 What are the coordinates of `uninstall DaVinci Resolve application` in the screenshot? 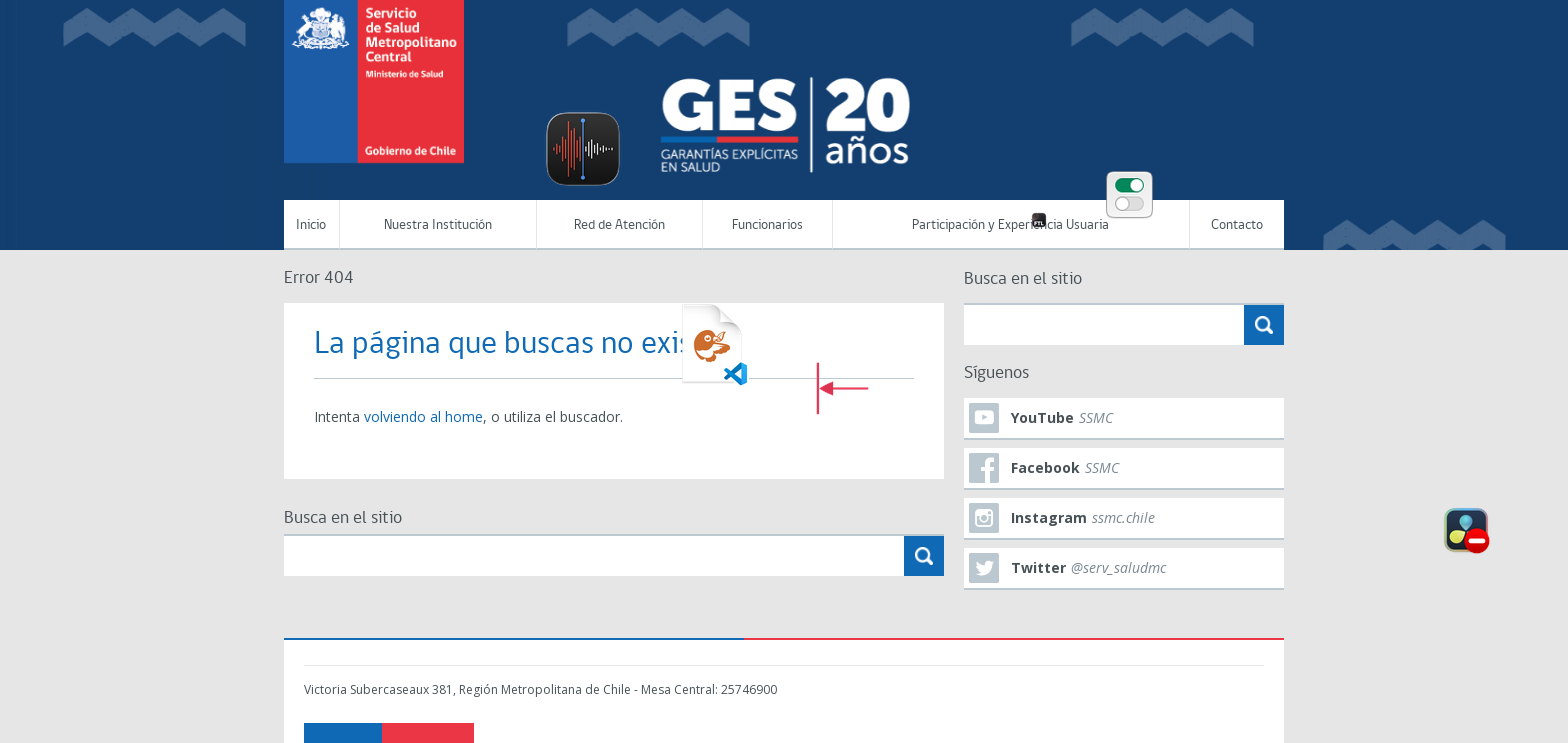 It's located at (1466, 530).